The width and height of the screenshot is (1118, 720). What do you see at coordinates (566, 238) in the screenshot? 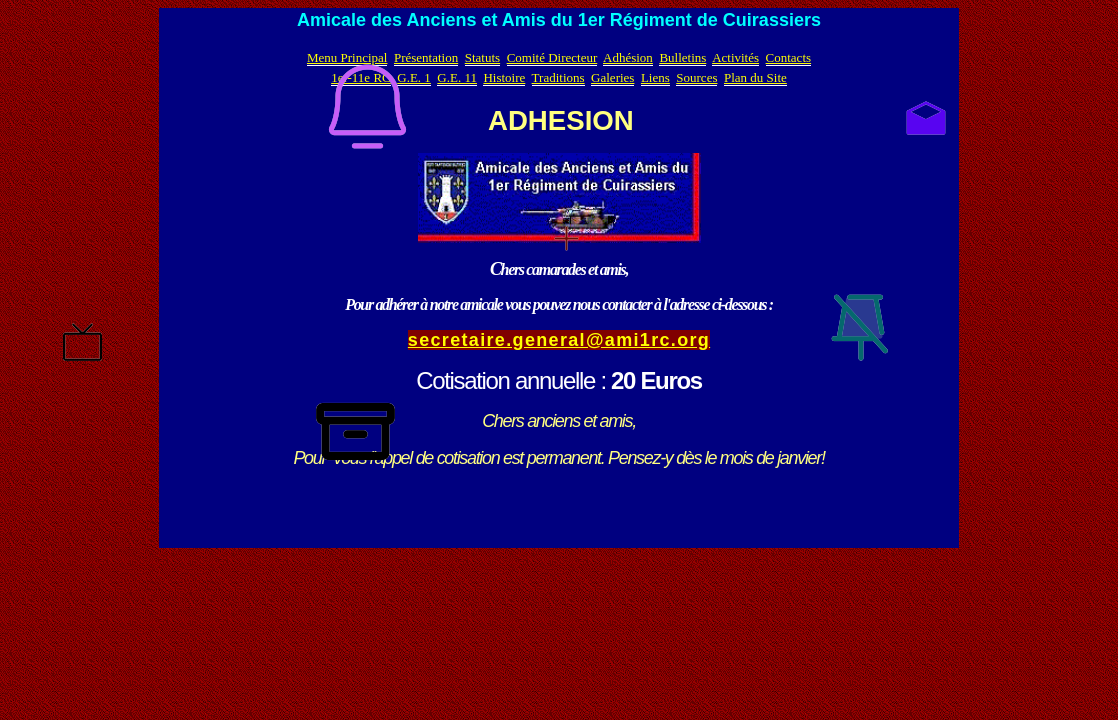
I see `add a new item` at bounding box center [566, 238].